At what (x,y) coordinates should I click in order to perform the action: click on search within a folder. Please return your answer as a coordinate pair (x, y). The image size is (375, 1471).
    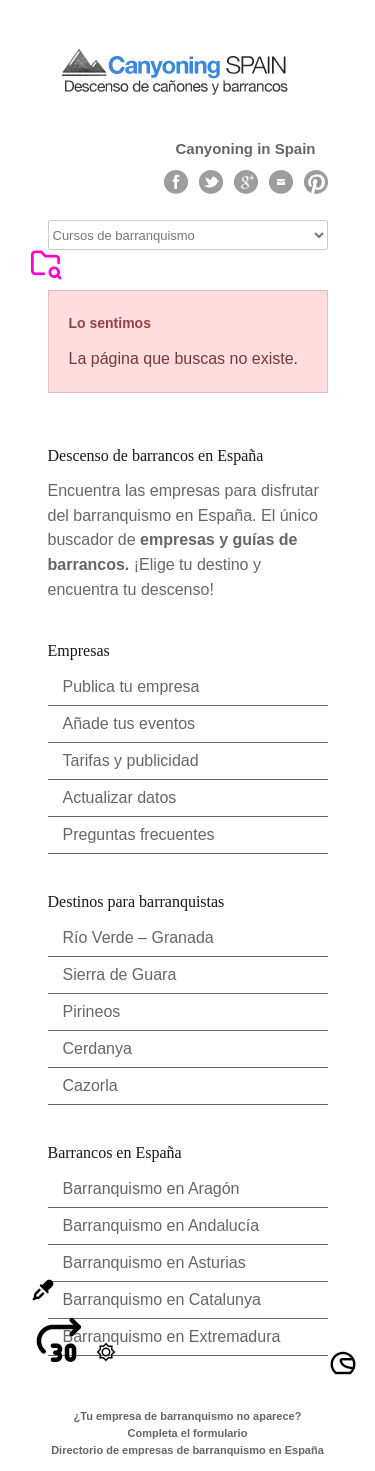
    Looking at the image, I should click on (45, 263).